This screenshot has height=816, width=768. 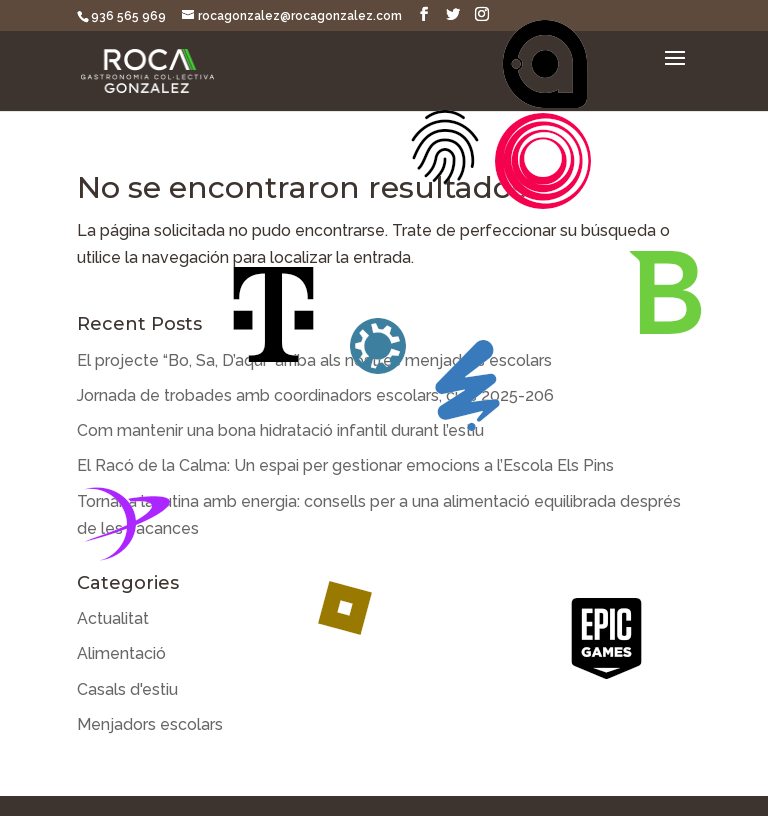 I want to click on kubuntu linux distribution logo, so click(x=378, y=346).